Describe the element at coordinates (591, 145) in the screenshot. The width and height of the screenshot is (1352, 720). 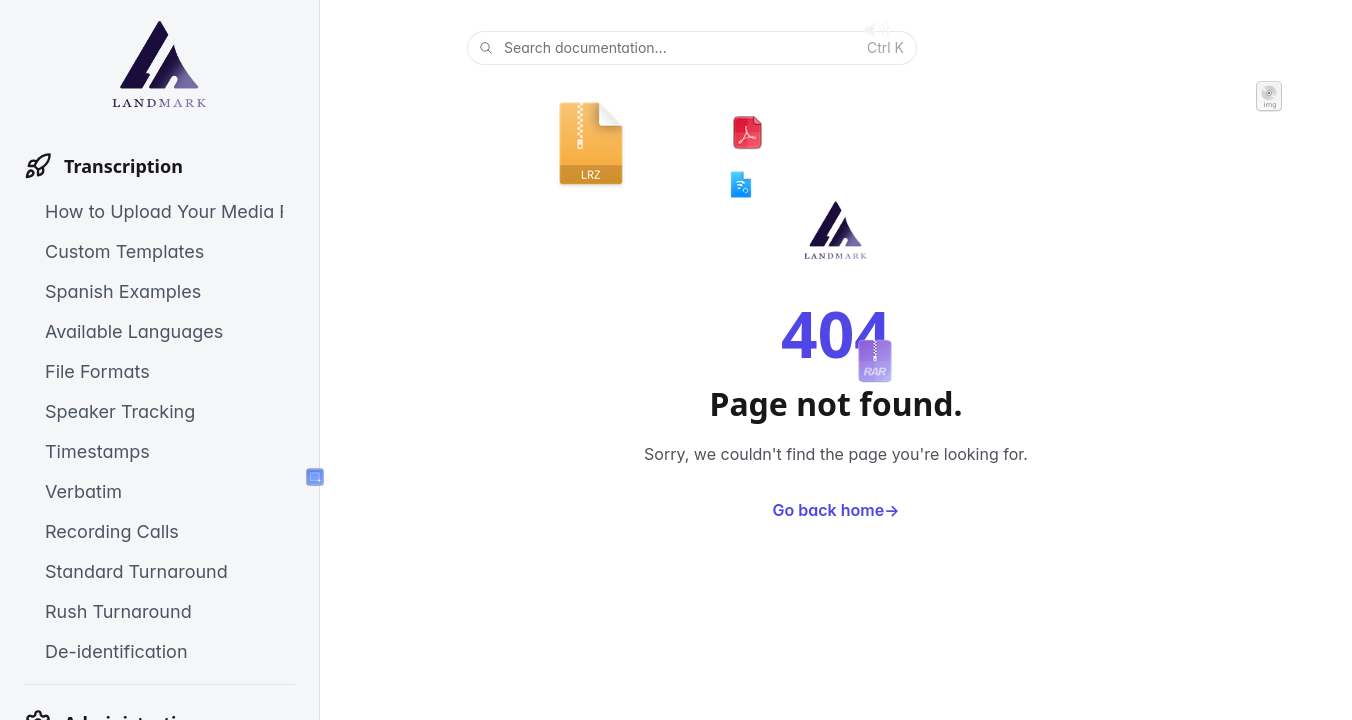
I see `an lrzip compressed archive file` at that location.